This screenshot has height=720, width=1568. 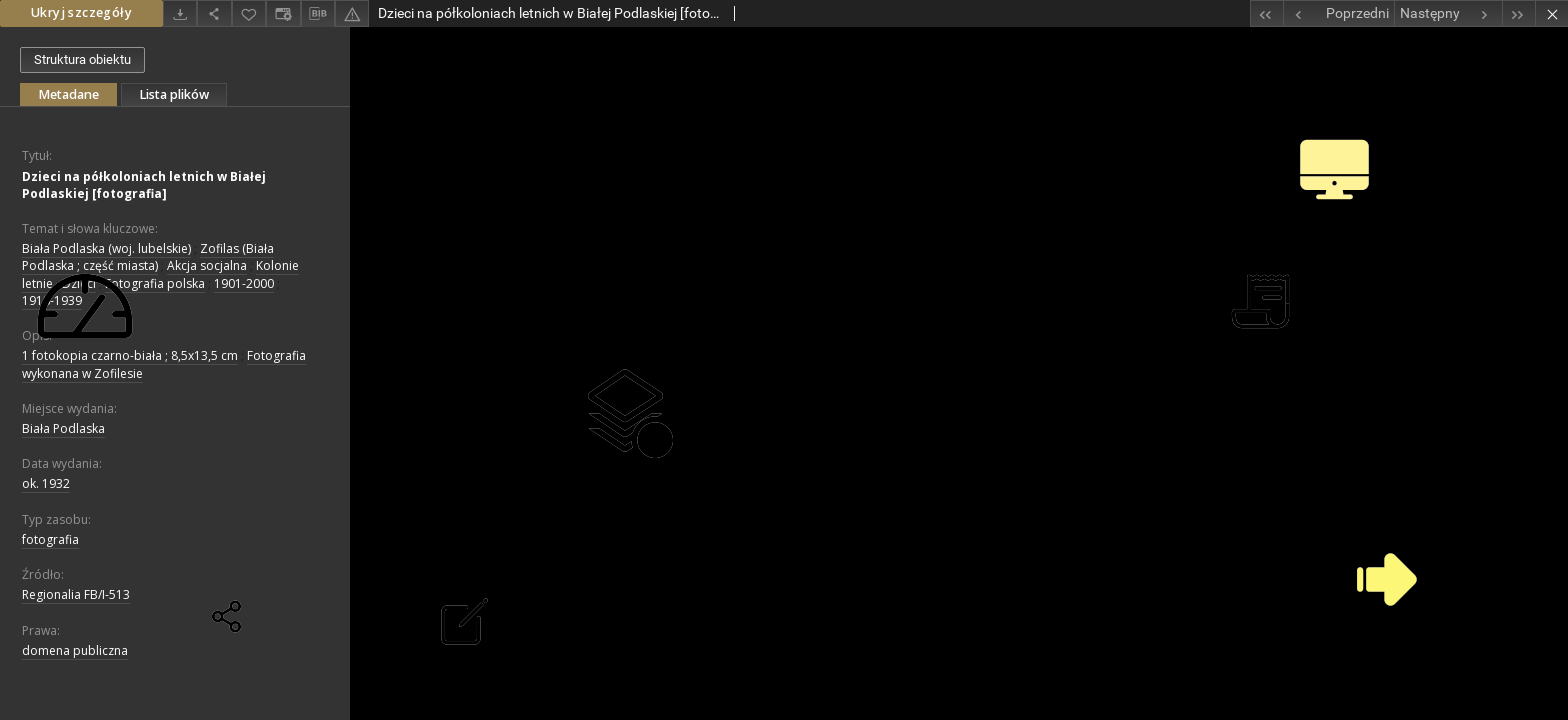 What do you see at coordinates (1334, 169) in the screenshot?
I see `switch to desktop view` at bounding box center [1334, 169].